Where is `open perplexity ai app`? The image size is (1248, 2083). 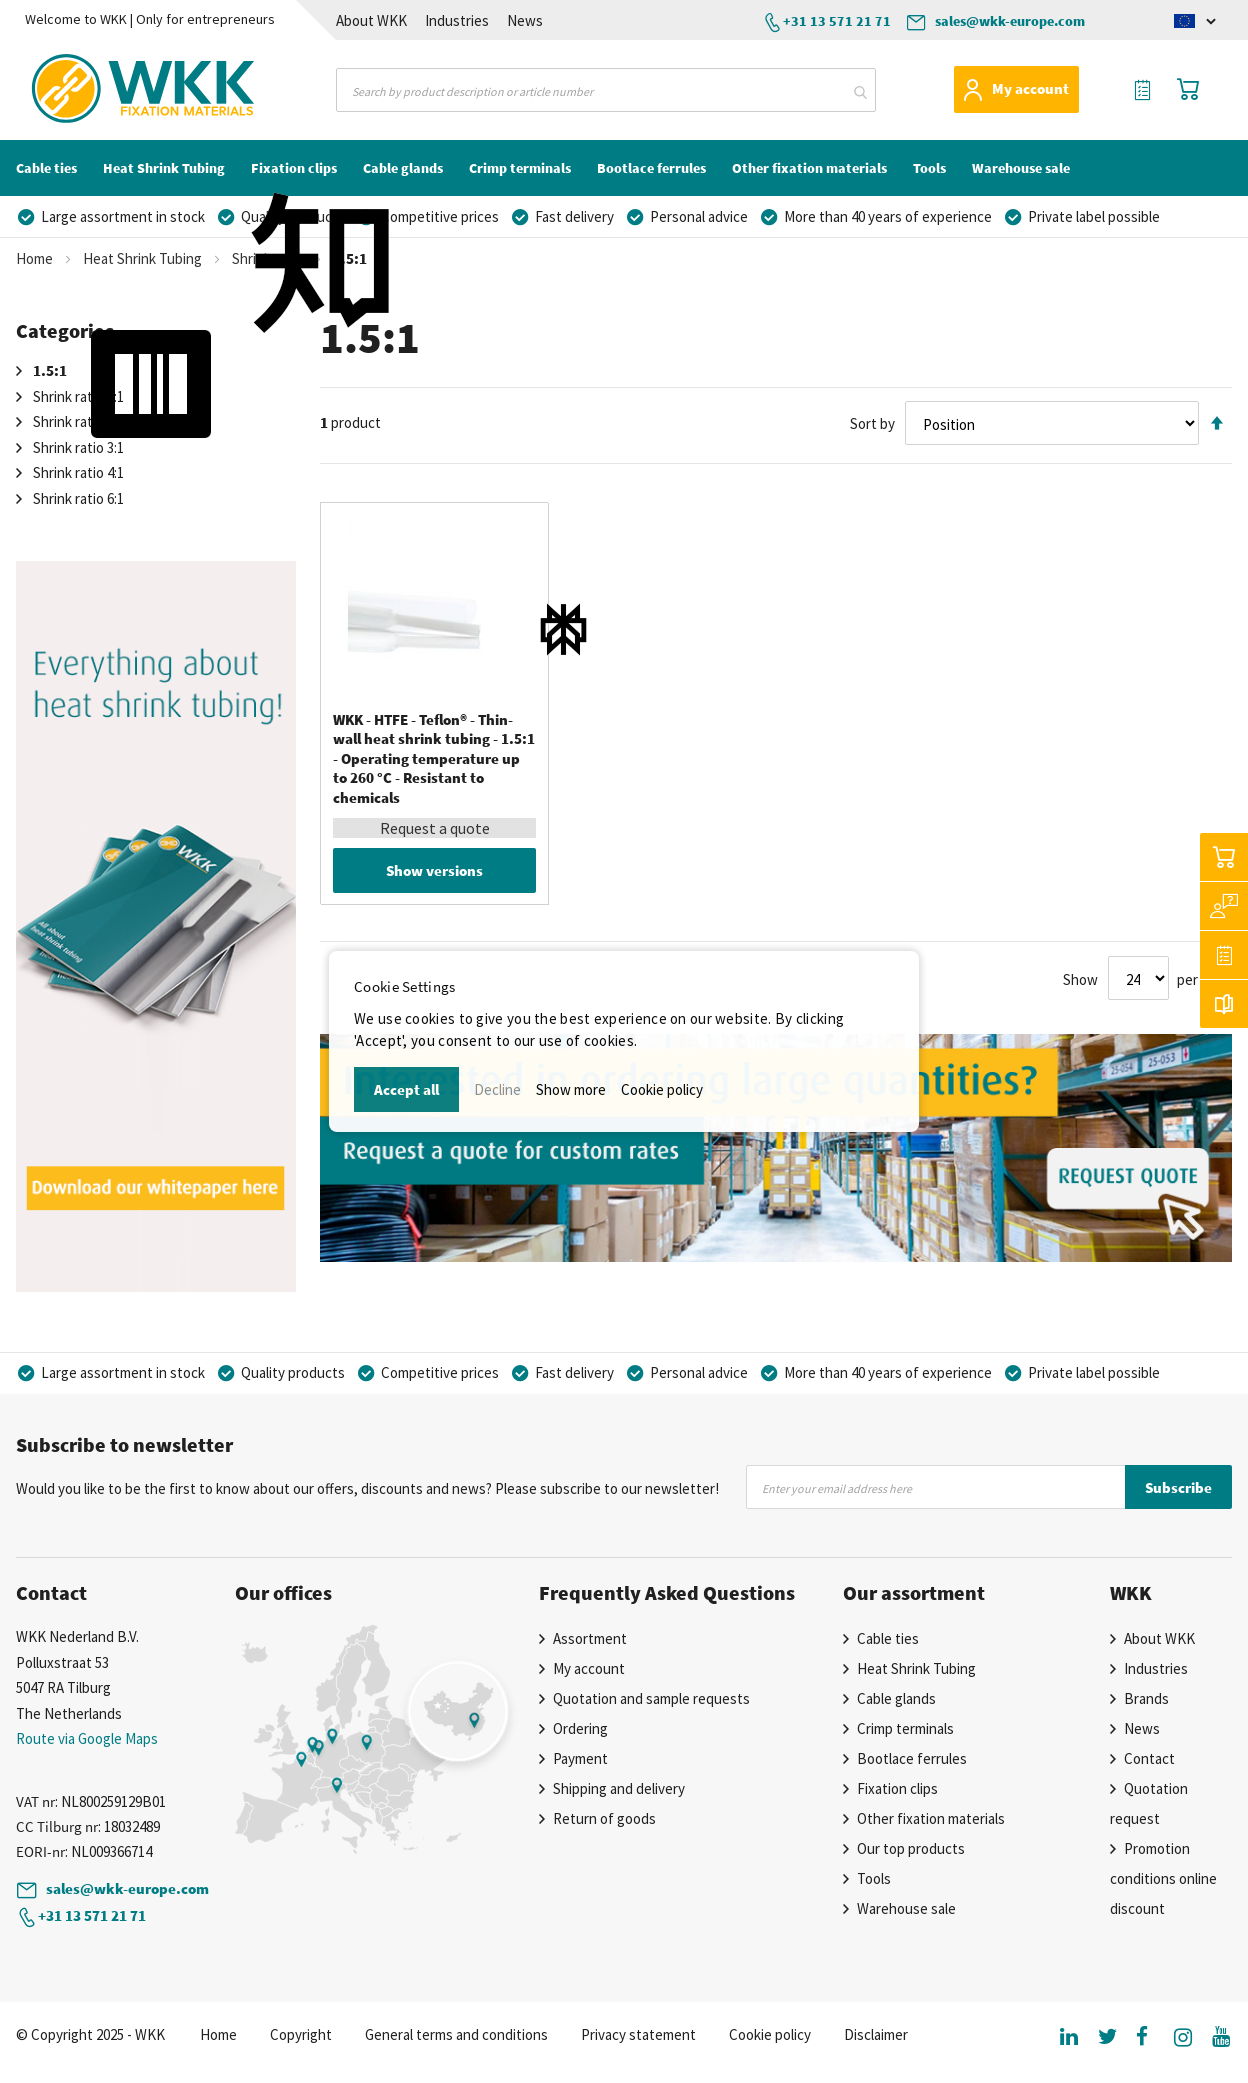 open perplexity ai app is located at coordinates (563, 629).